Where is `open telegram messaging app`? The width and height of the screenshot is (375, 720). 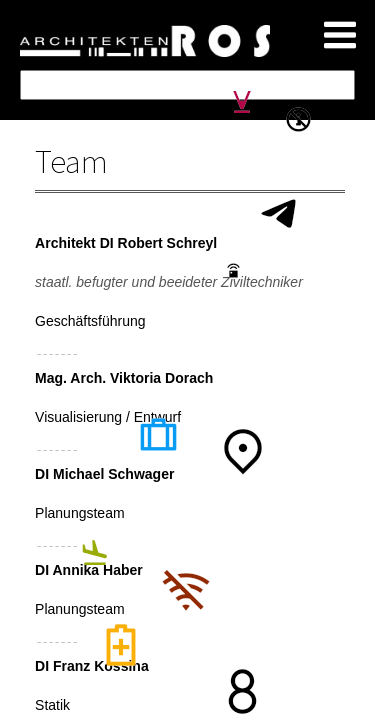 open telegram messaging app is located at coordinates (281, 212).